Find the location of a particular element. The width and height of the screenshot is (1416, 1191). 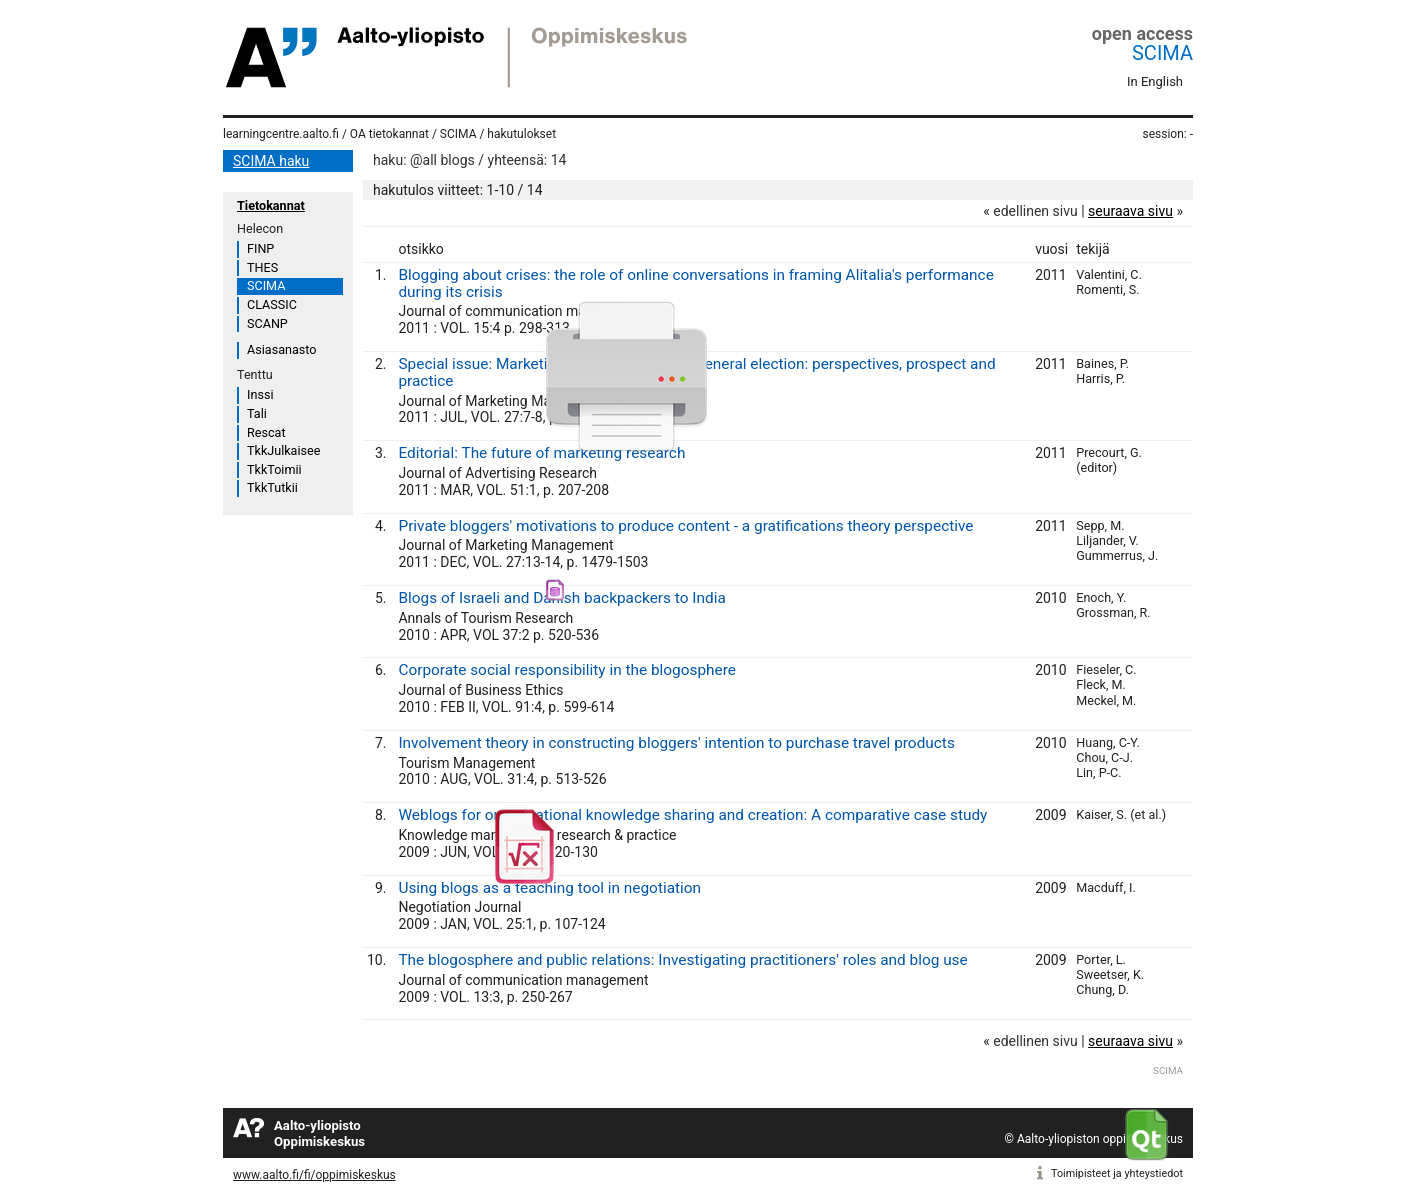

a libreoffice math formula document file is located at coordinates (524, 846).